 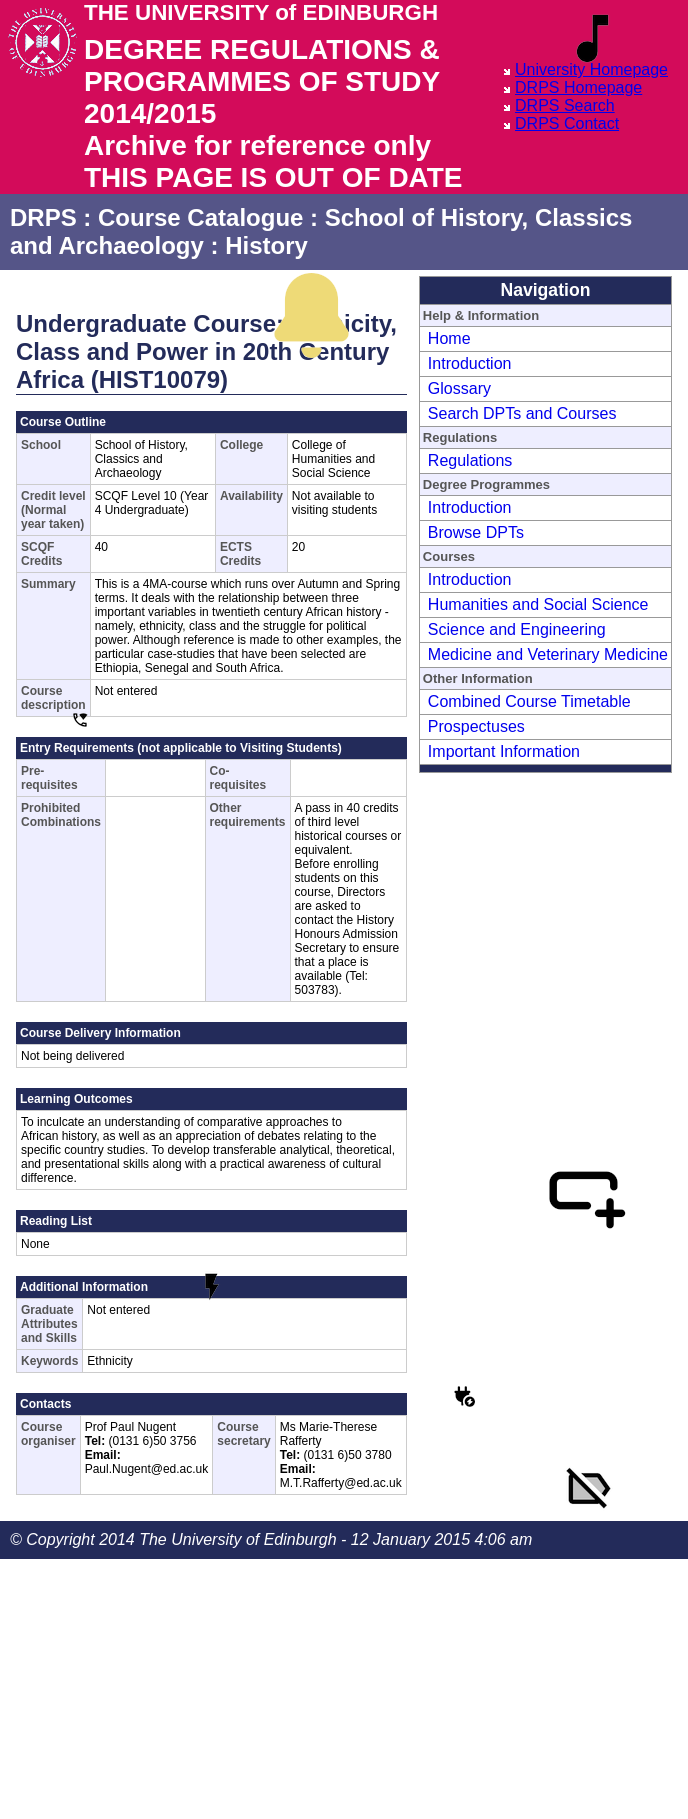 What do you see at coordinates (583, 1190) in the screenshot?
I see `add a new variable` at bounding box center [583, 1190].